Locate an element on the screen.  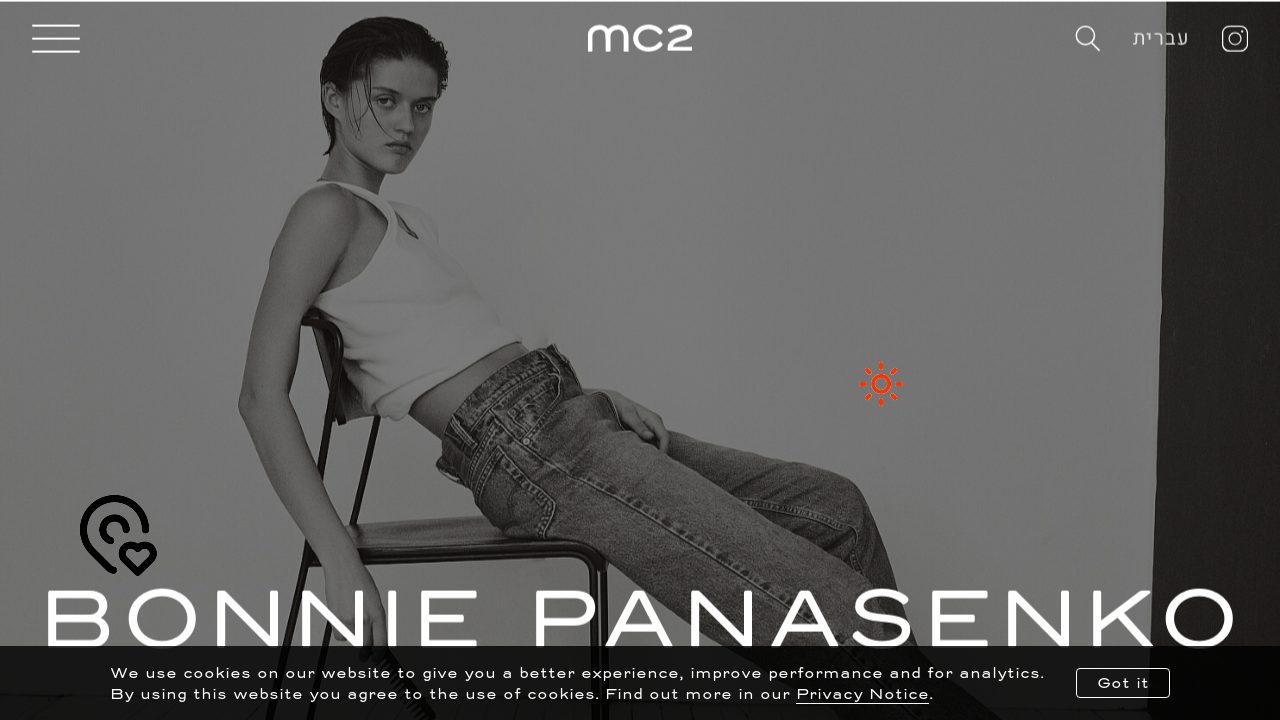
increase screen brightness is located at coordinates (881, 384).